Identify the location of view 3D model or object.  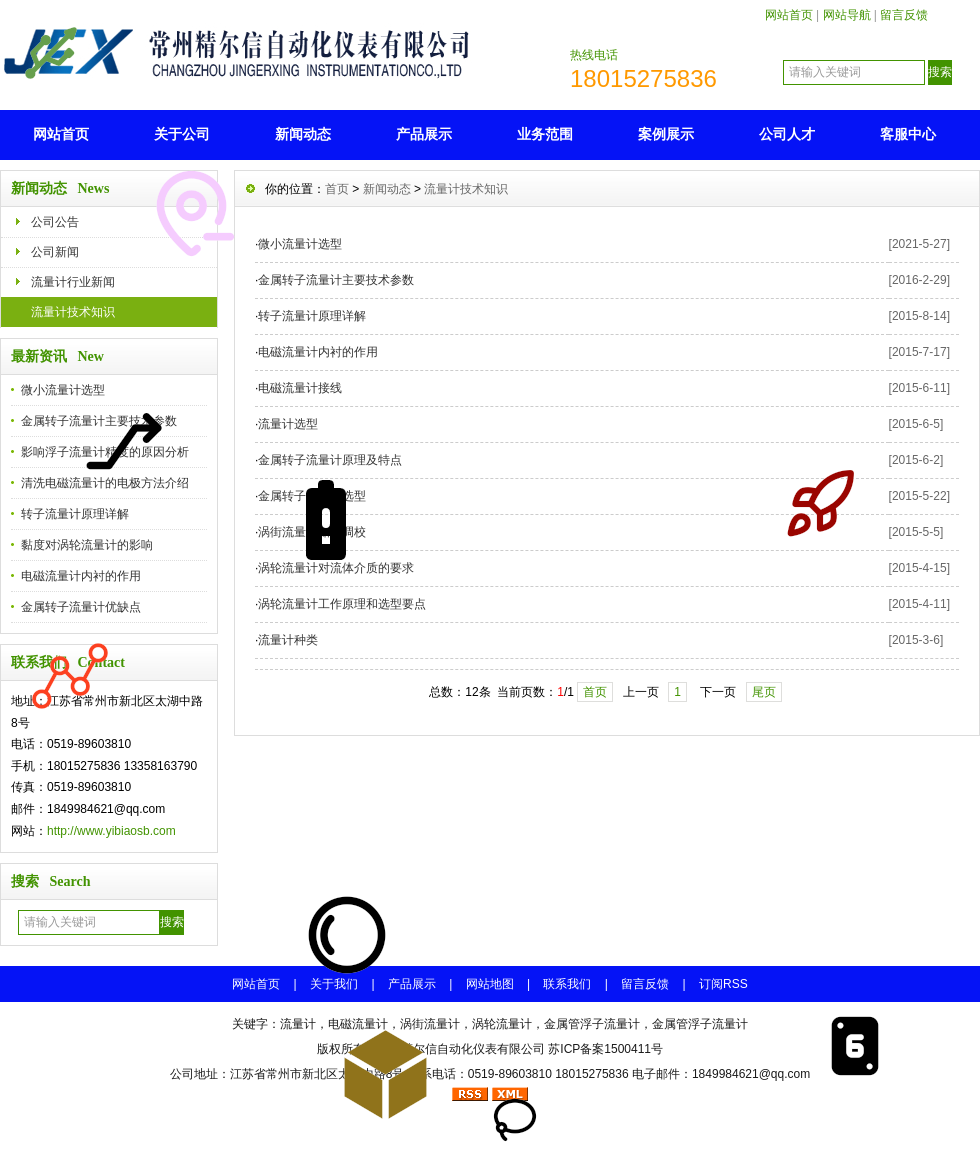
(385, 1074).